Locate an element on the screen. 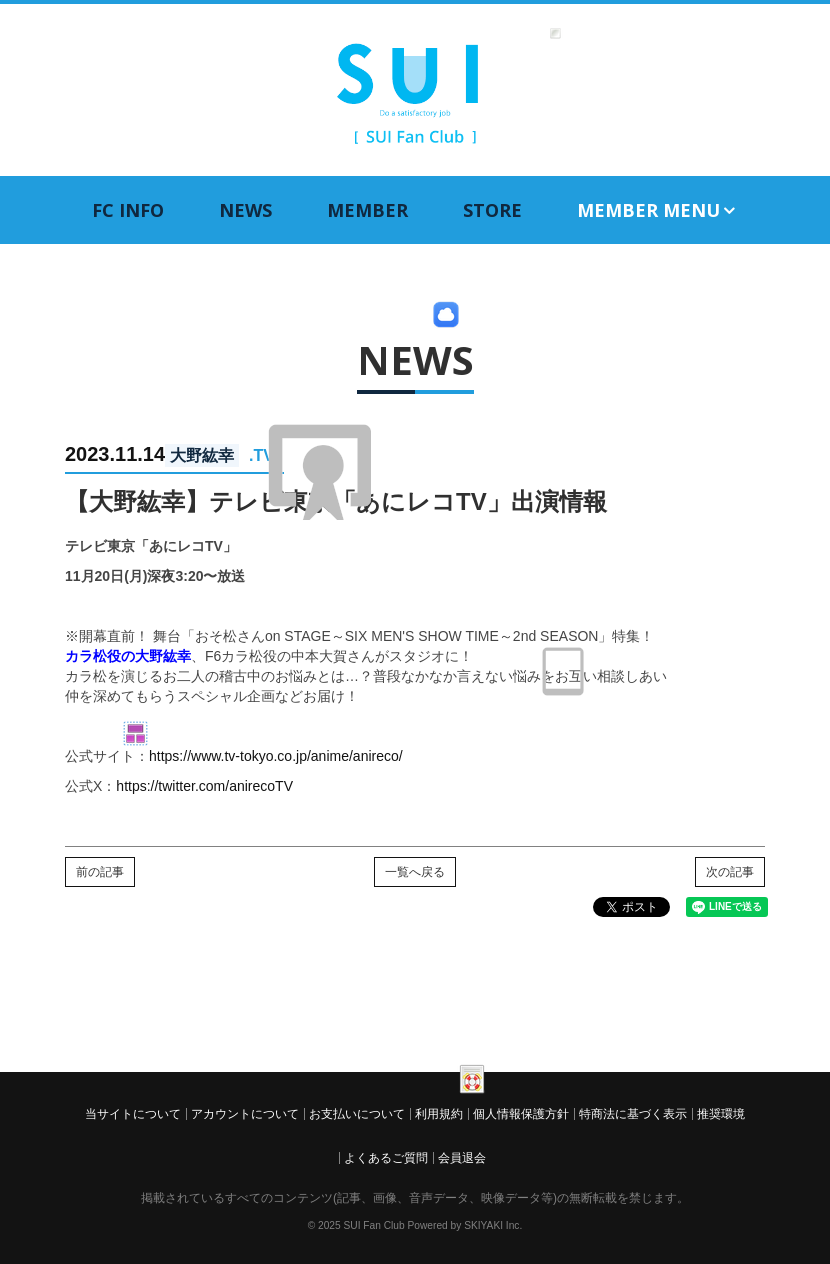 This screenshot has width=830, height=1264. indicates an iPad or Apple tablet device is located at coordinates (566, 671).